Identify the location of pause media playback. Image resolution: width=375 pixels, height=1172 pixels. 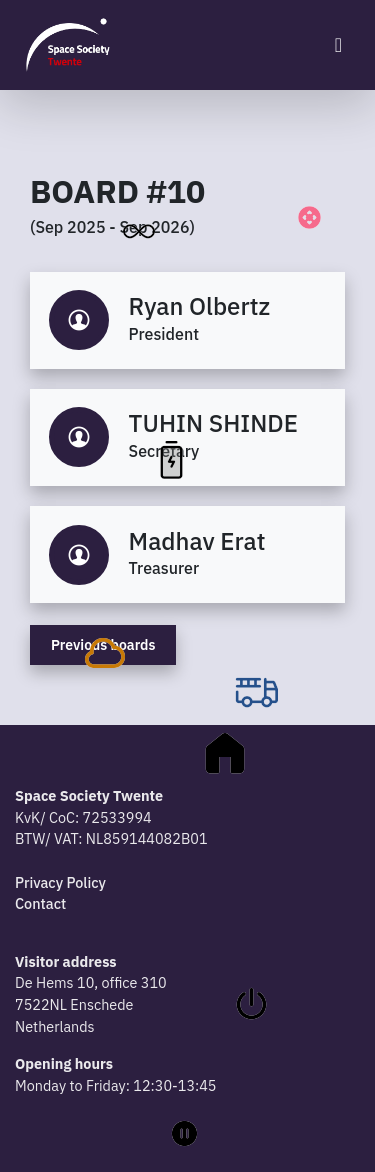
(184, 1133).